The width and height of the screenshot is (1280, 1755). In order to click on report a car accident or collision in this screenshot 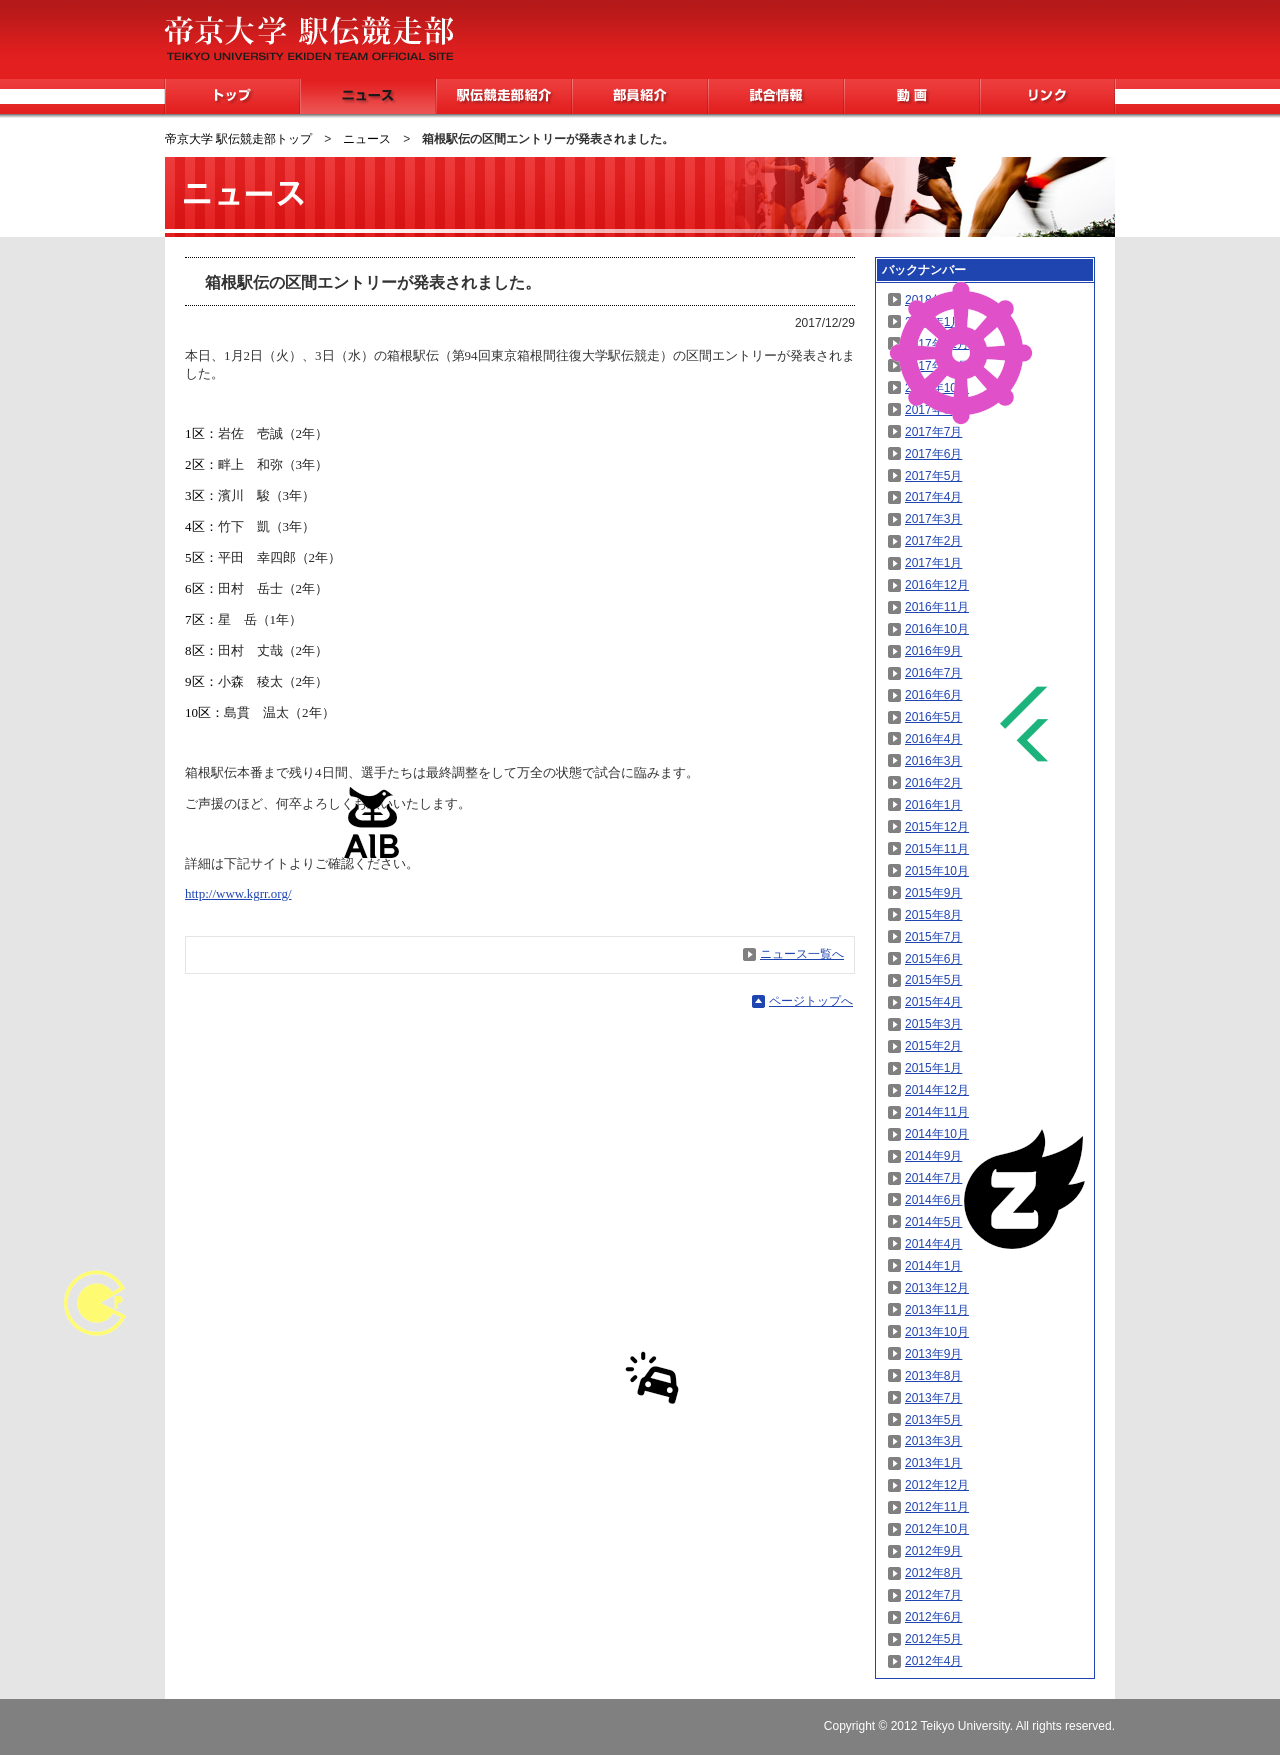, I will do `click(653, 1379)`.